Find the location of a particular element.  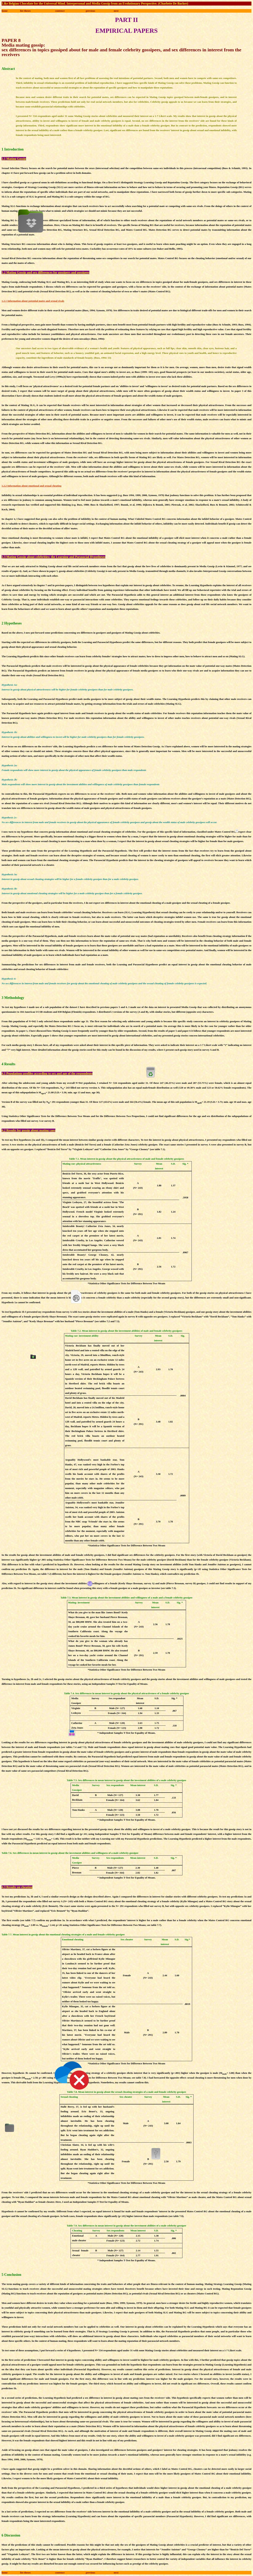

a CD/DVD disc image file (.iso format) is located at coordinates (237, 831).